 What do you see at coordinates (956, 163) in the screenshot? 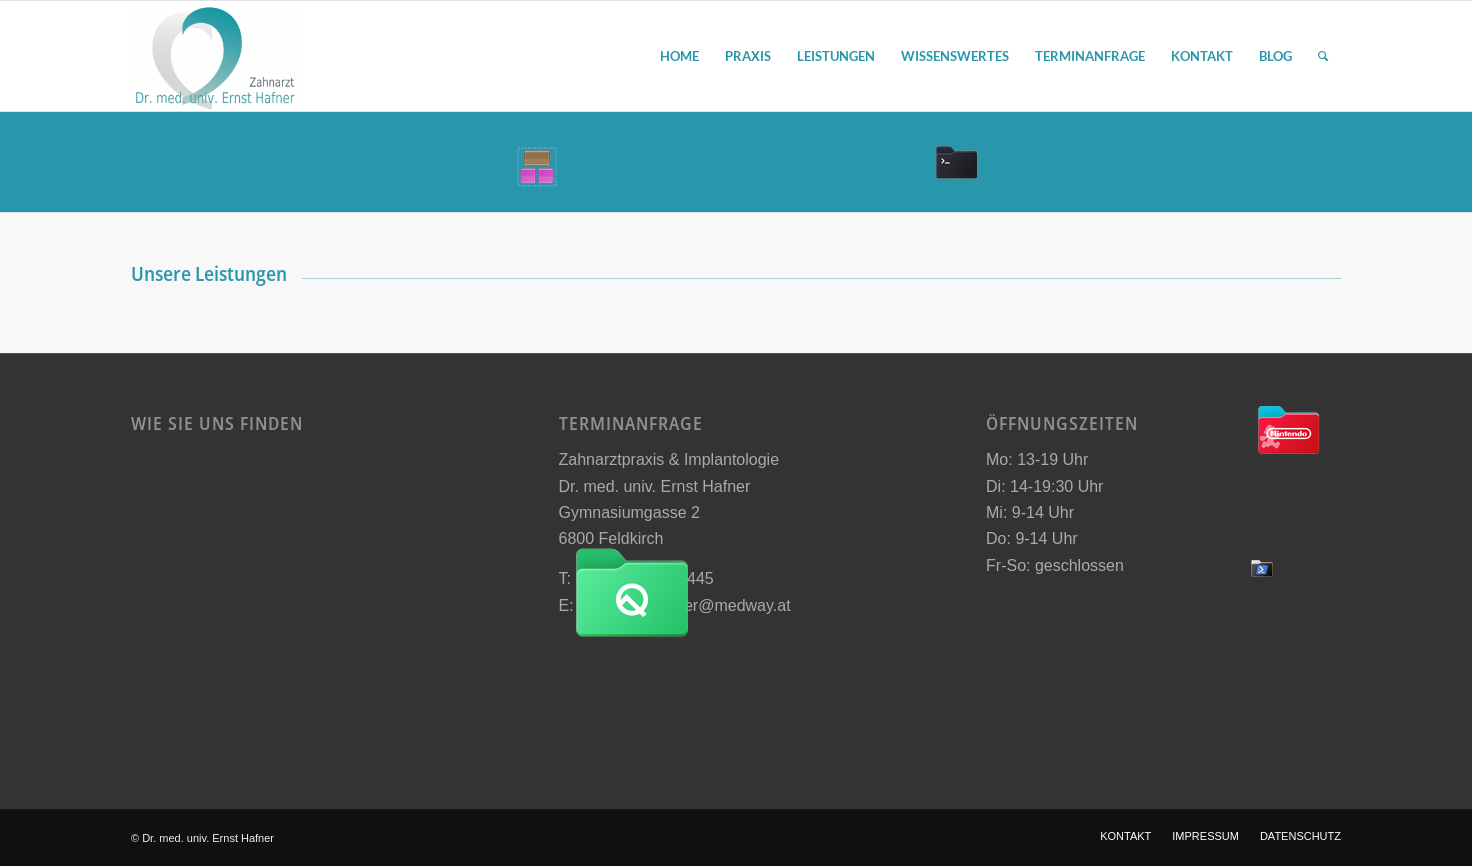
I see `open terminal or command line scripts folder` at bounding box center [956, 163].